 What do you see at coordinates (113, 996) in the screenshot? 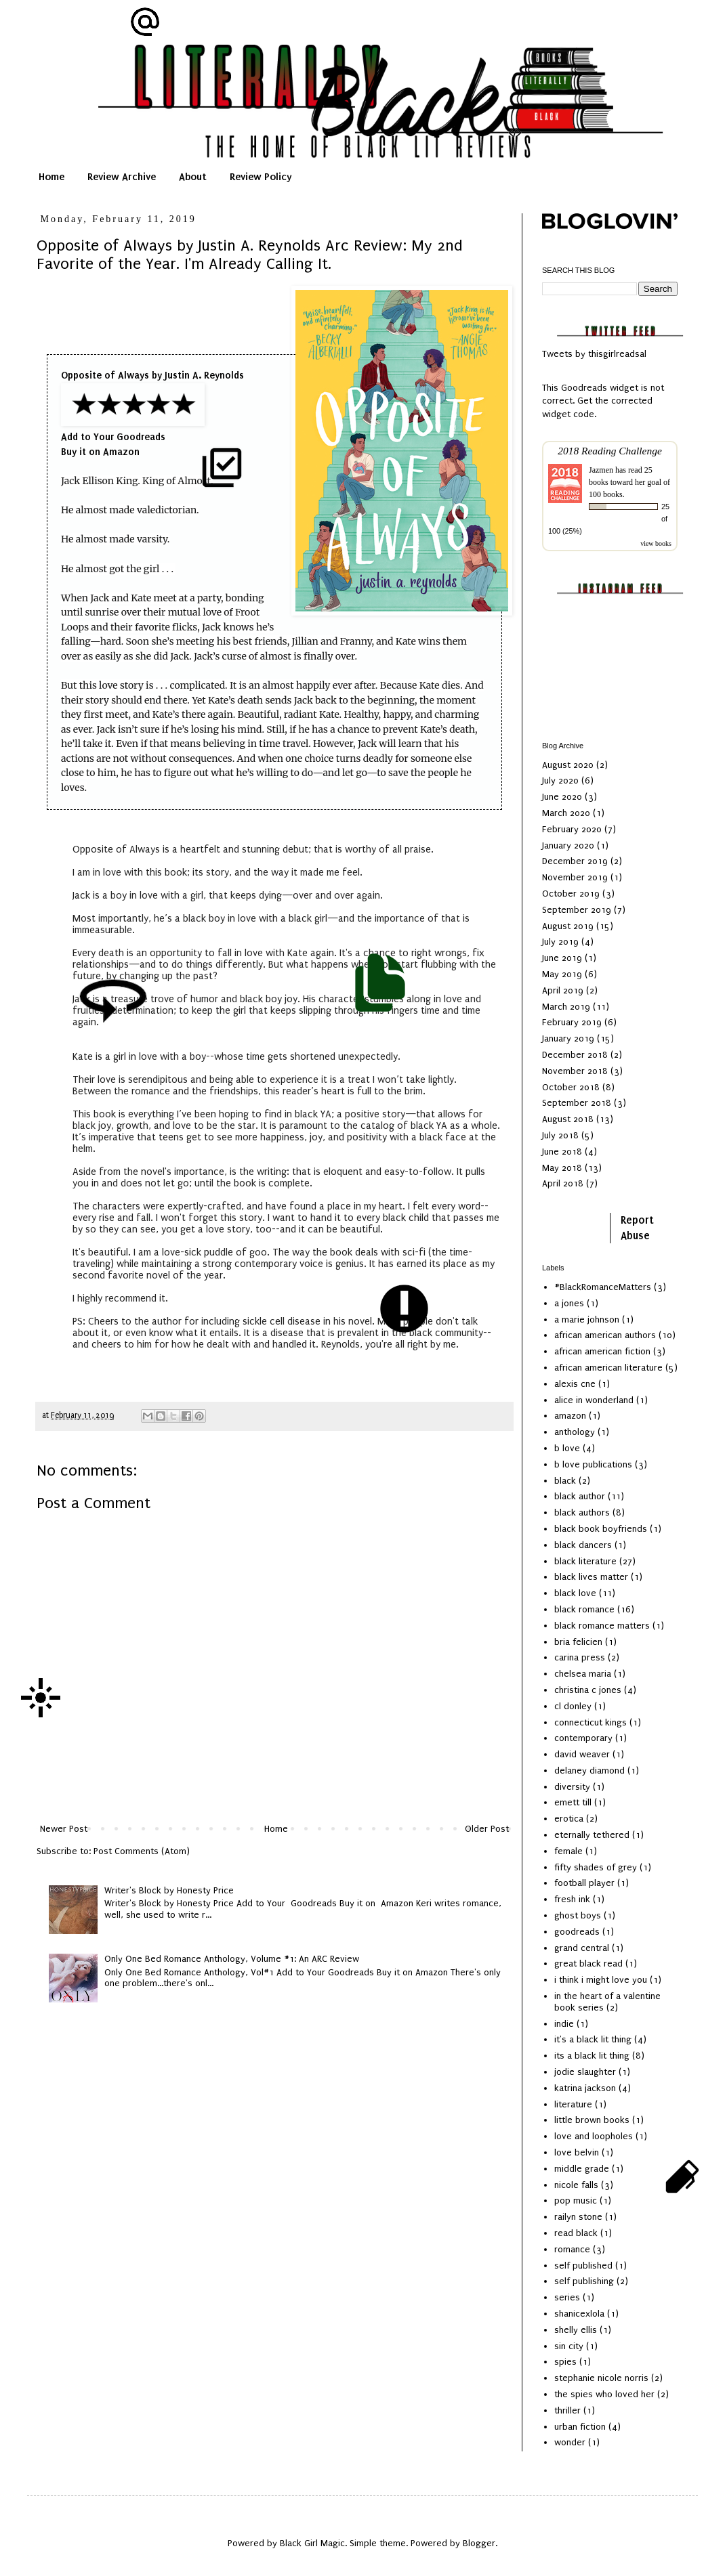
I see `view 360-degree panorama or image` at bounding box center [113, 996].